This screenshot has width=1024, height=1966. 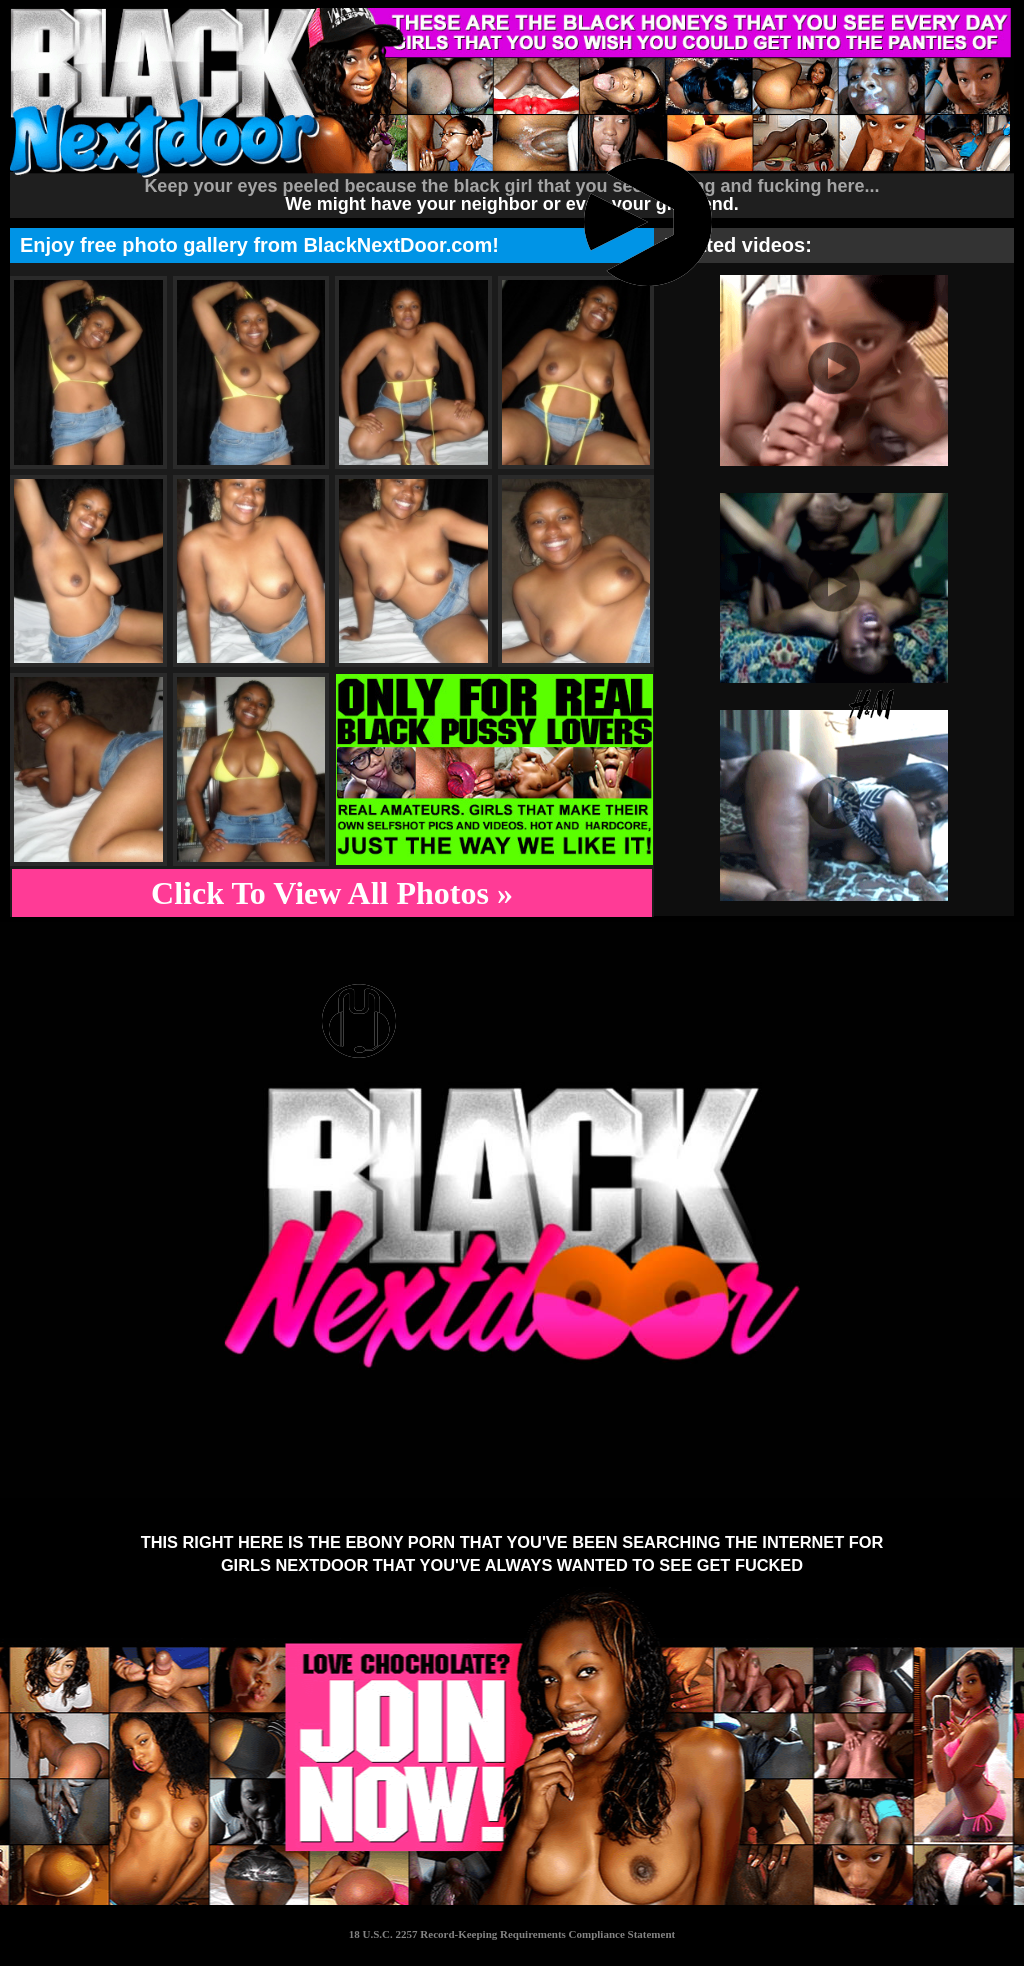 What do you see at coordinates (871, 704) in the screenshot?
I see `open the H&M shopping app` at bounding box center [871, 704].